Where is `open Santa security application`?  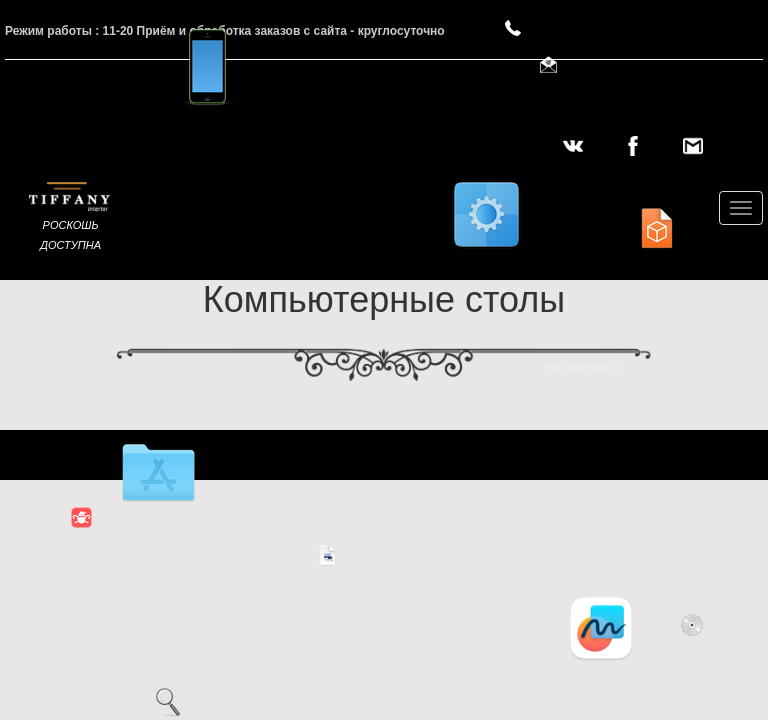 open Santa security application is located at coordinates (81, 517).